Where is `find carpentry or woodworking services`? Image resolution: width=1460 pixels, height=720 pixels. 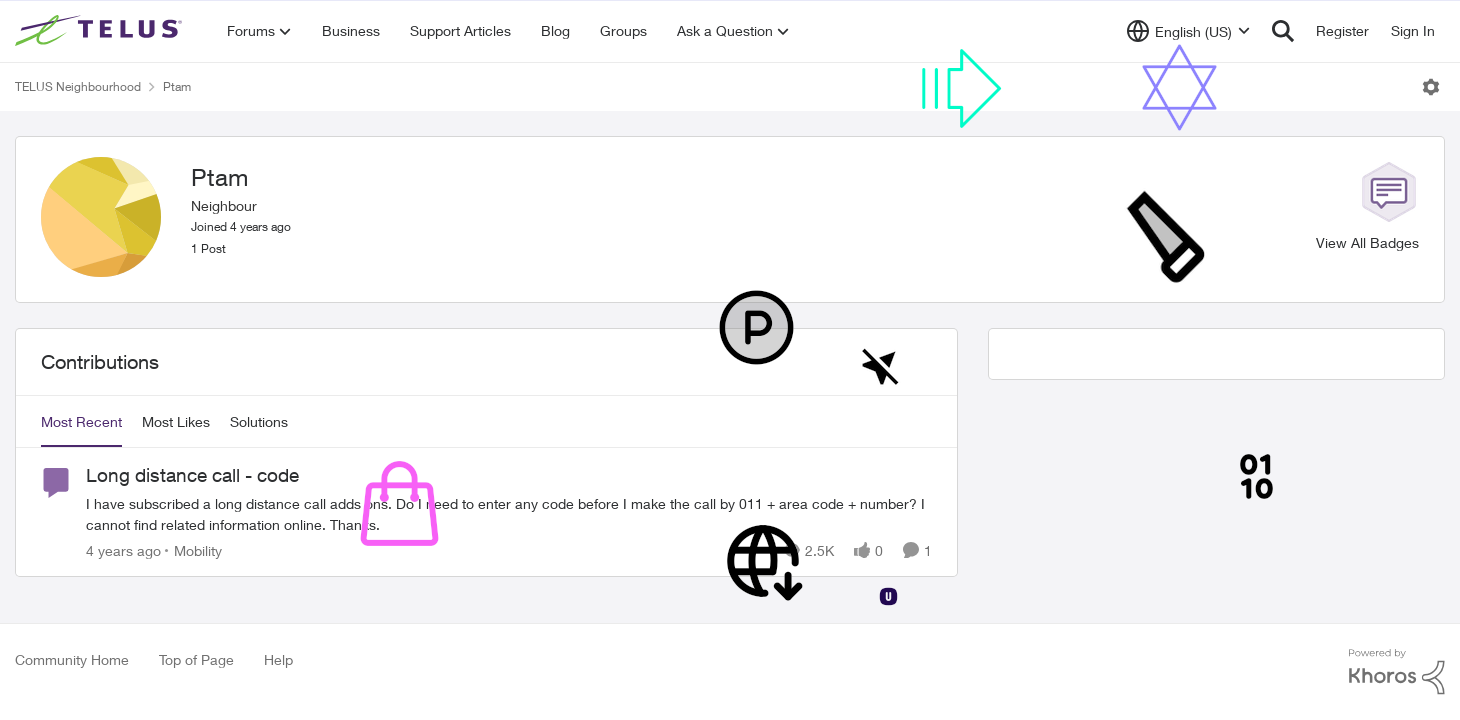 find carpentry or woodworking services is located at coordinates (1167, 238).